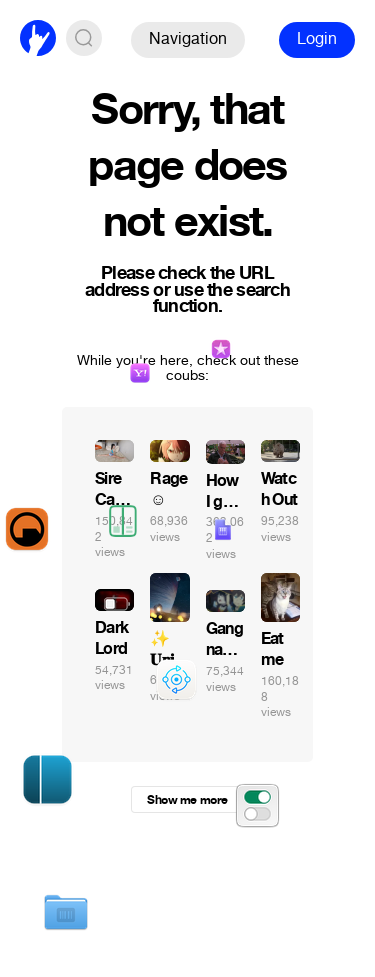 This screenshot has width=375, height=977. What do you see at coordinates (257, 805) in the screenshot?
I see `open desktop settings and preferences` at bounding box center [257, 805].